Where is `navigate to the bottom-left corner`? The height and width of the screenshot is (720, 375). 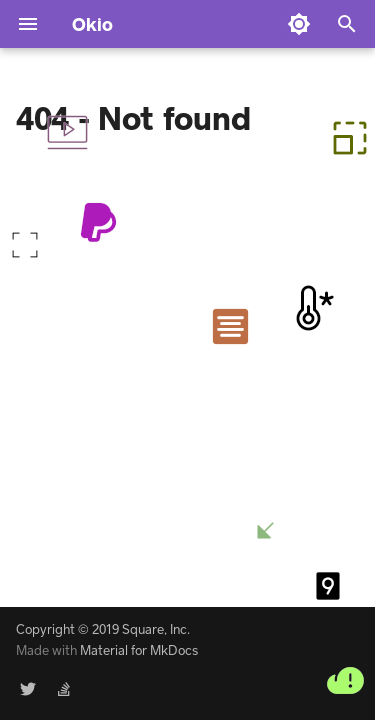
navigate to the bottom-left corner is located at coordinates (265, 530).